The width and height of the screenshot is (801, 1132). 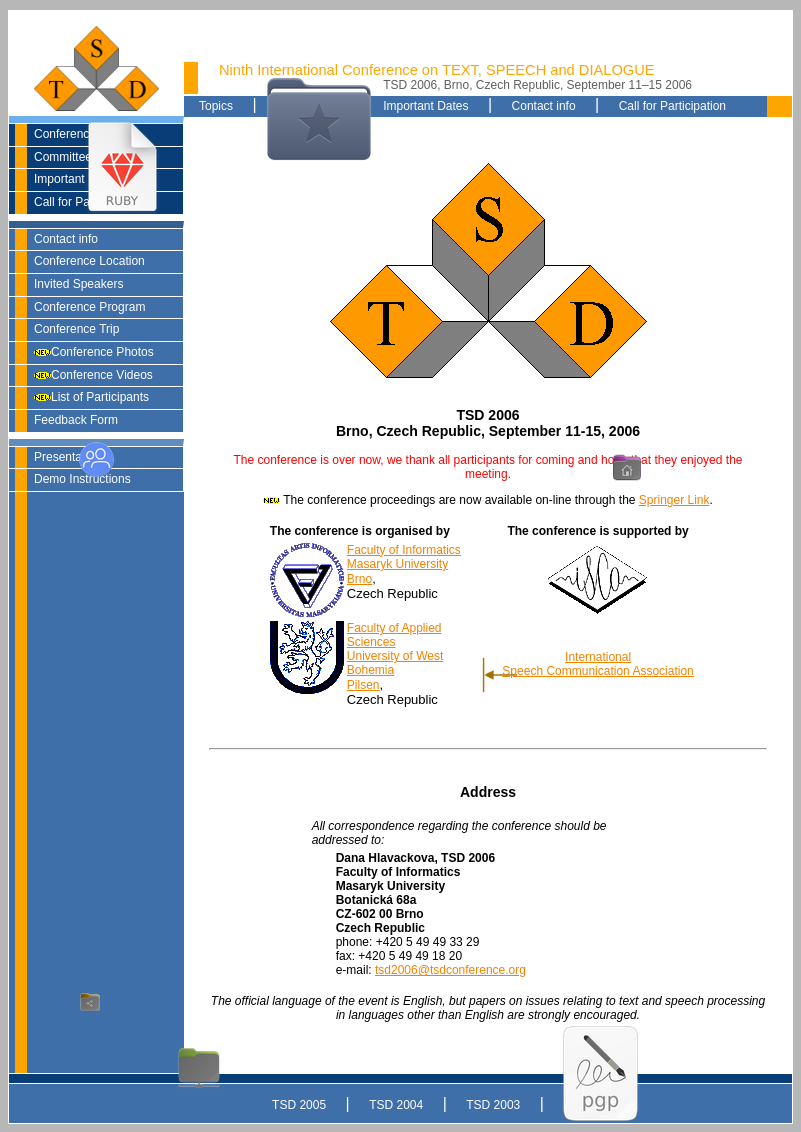 What do you see at coordinates (319, 119) in the screenshot?
I see `open bookmarked or favorite files` at bounding box center [319, 119].